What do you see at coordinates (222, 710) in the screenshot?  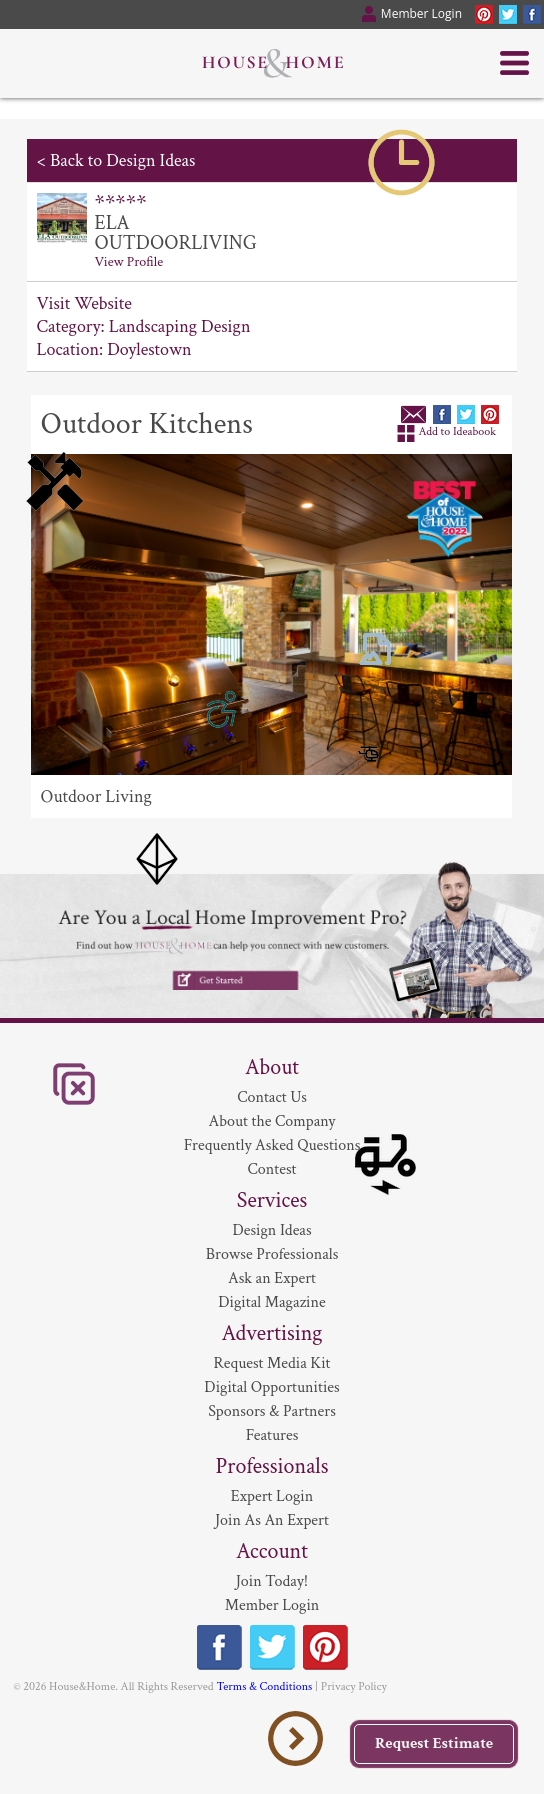 I see `indicates wheelchair accessible route or facility` at bounding box center [222, 710].